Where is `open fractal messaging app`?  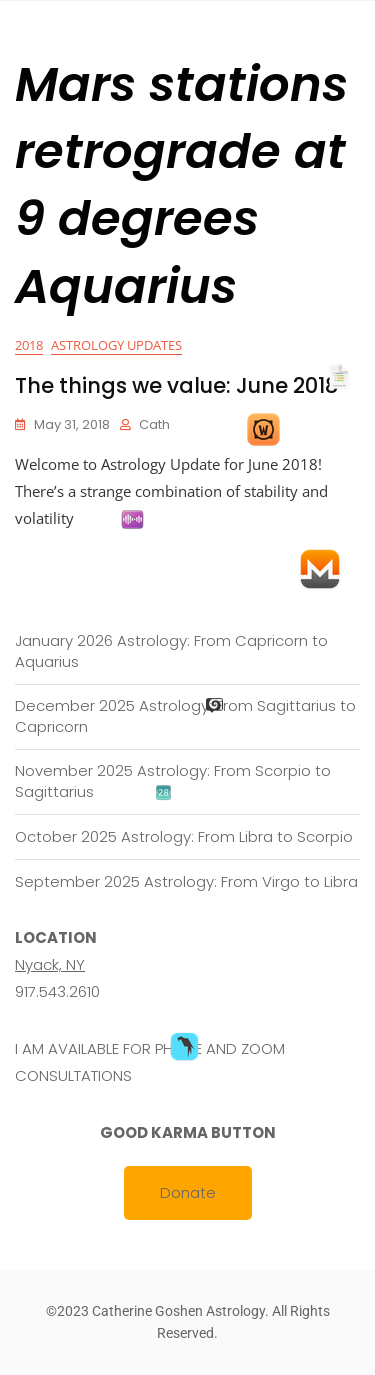
open fractal messaging app is located at coordinates (214, 705).